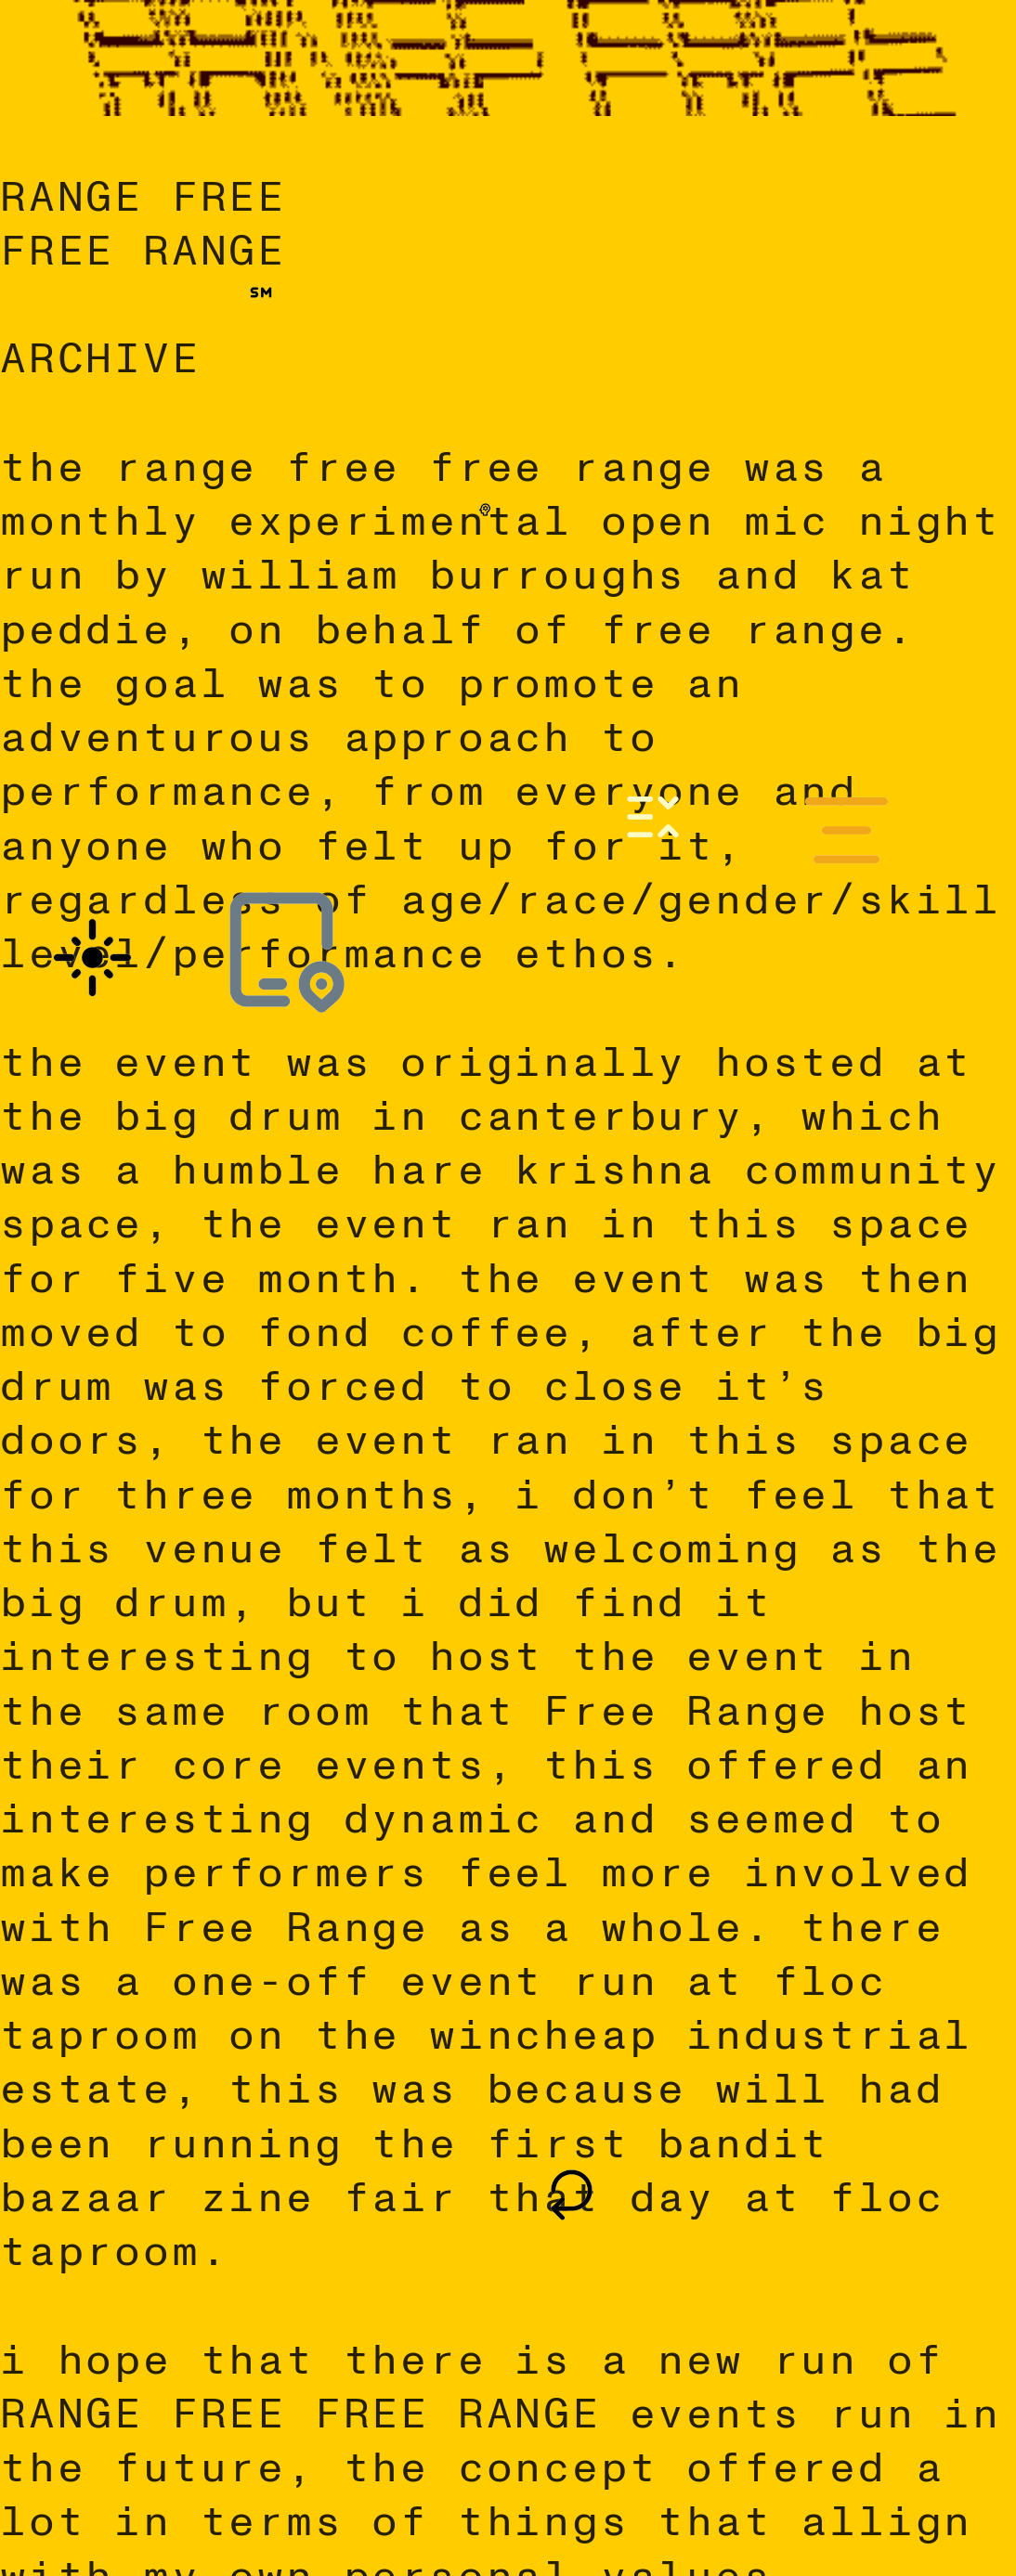  What do you see at coordinates (92, 957) in the screenshot?
I see `adjust screen brightness` at bounding box center [92, 957].